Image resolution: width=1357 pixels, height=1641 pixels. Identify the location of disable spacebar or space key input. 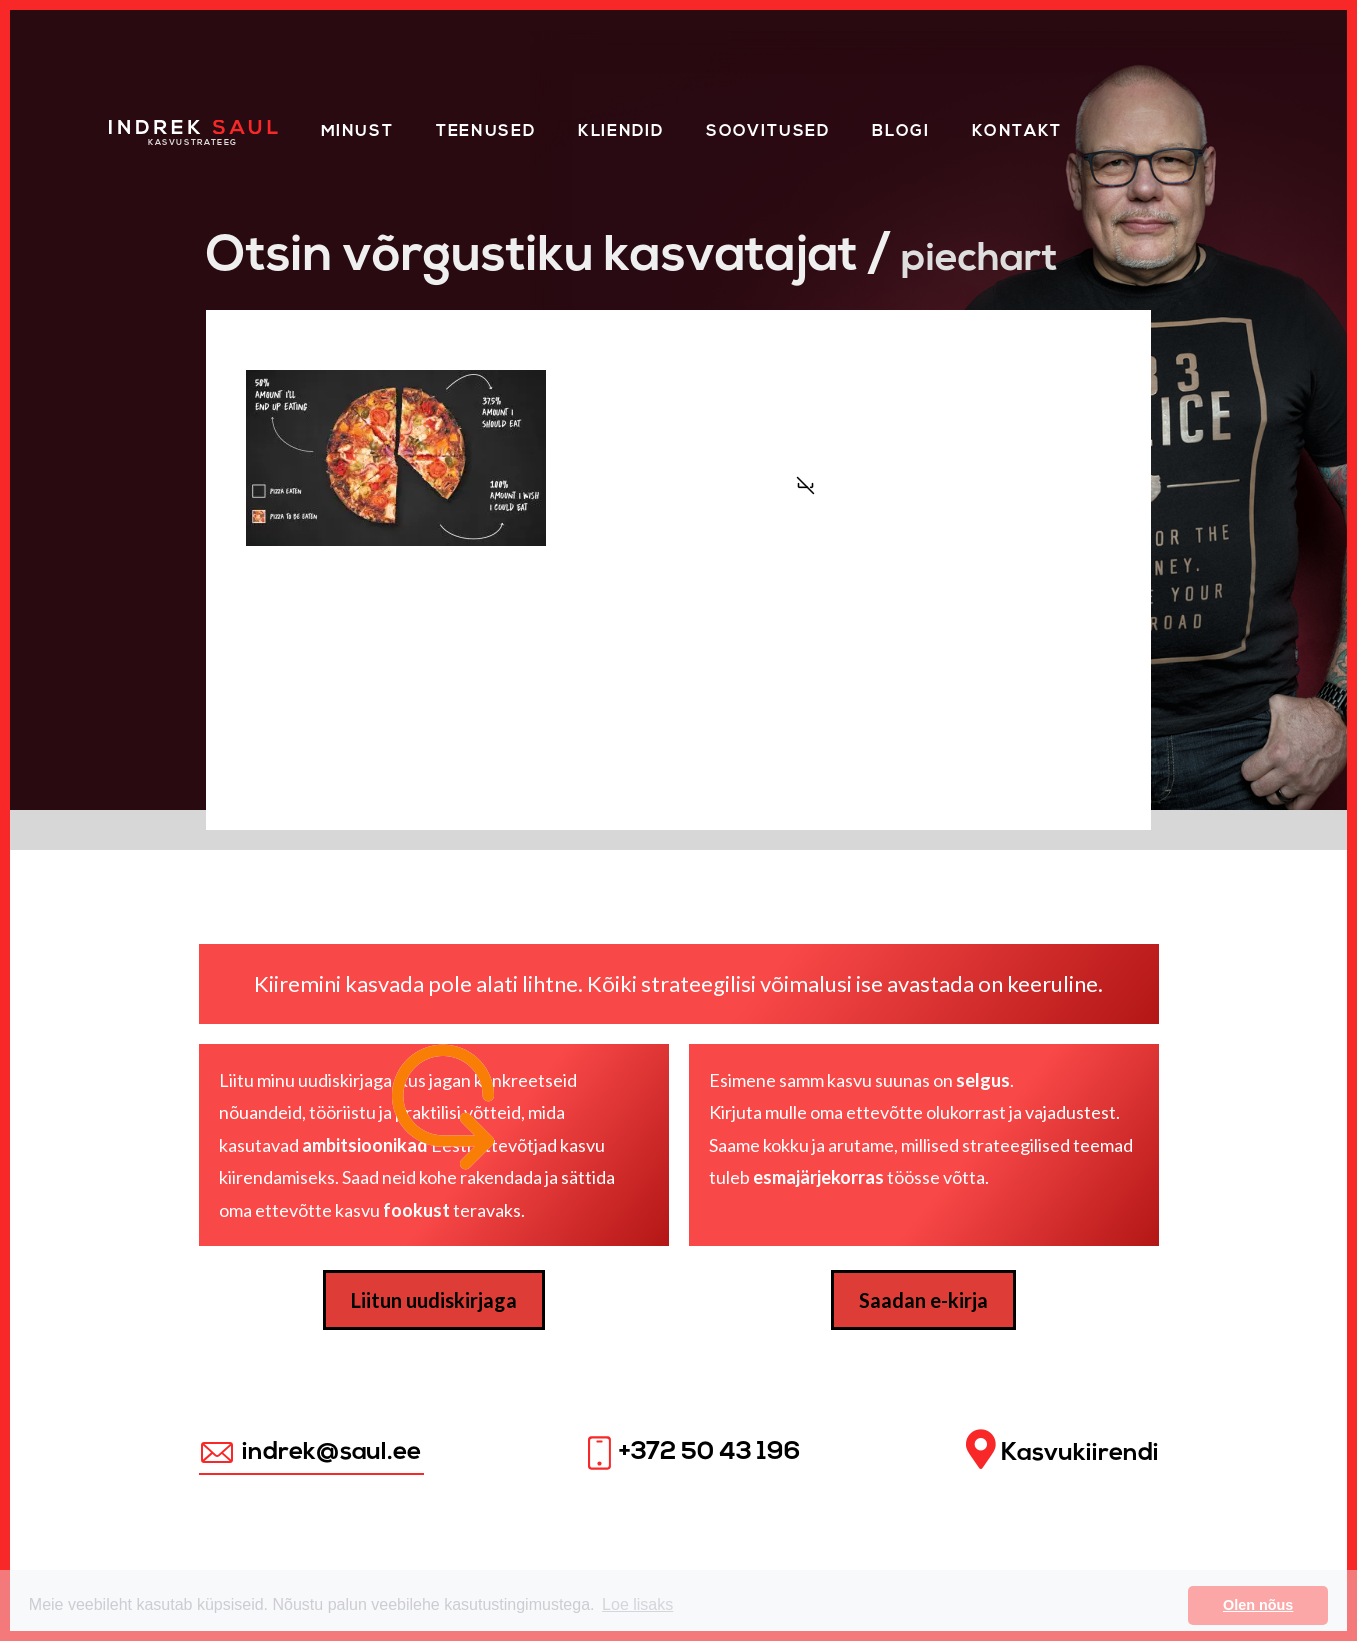
(805, 485).